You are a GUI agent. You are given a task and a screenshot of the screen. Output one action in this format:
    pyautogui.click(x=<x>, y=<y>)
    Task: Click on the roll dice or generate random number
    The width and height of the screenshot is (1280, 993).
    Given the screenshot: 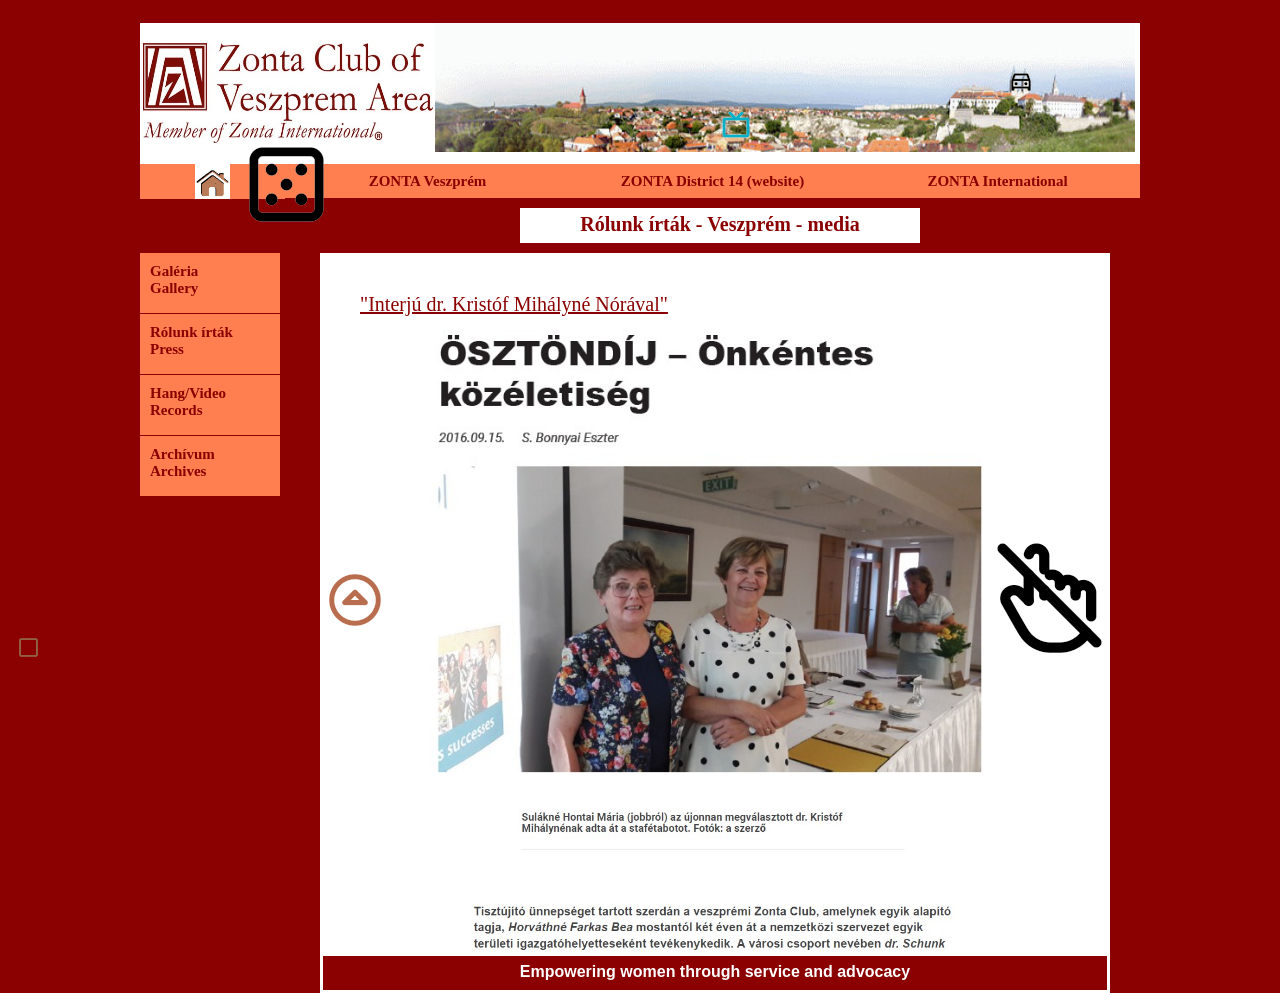 What is the action you would take?
    pyautogui.click(x=286, y=184)
    